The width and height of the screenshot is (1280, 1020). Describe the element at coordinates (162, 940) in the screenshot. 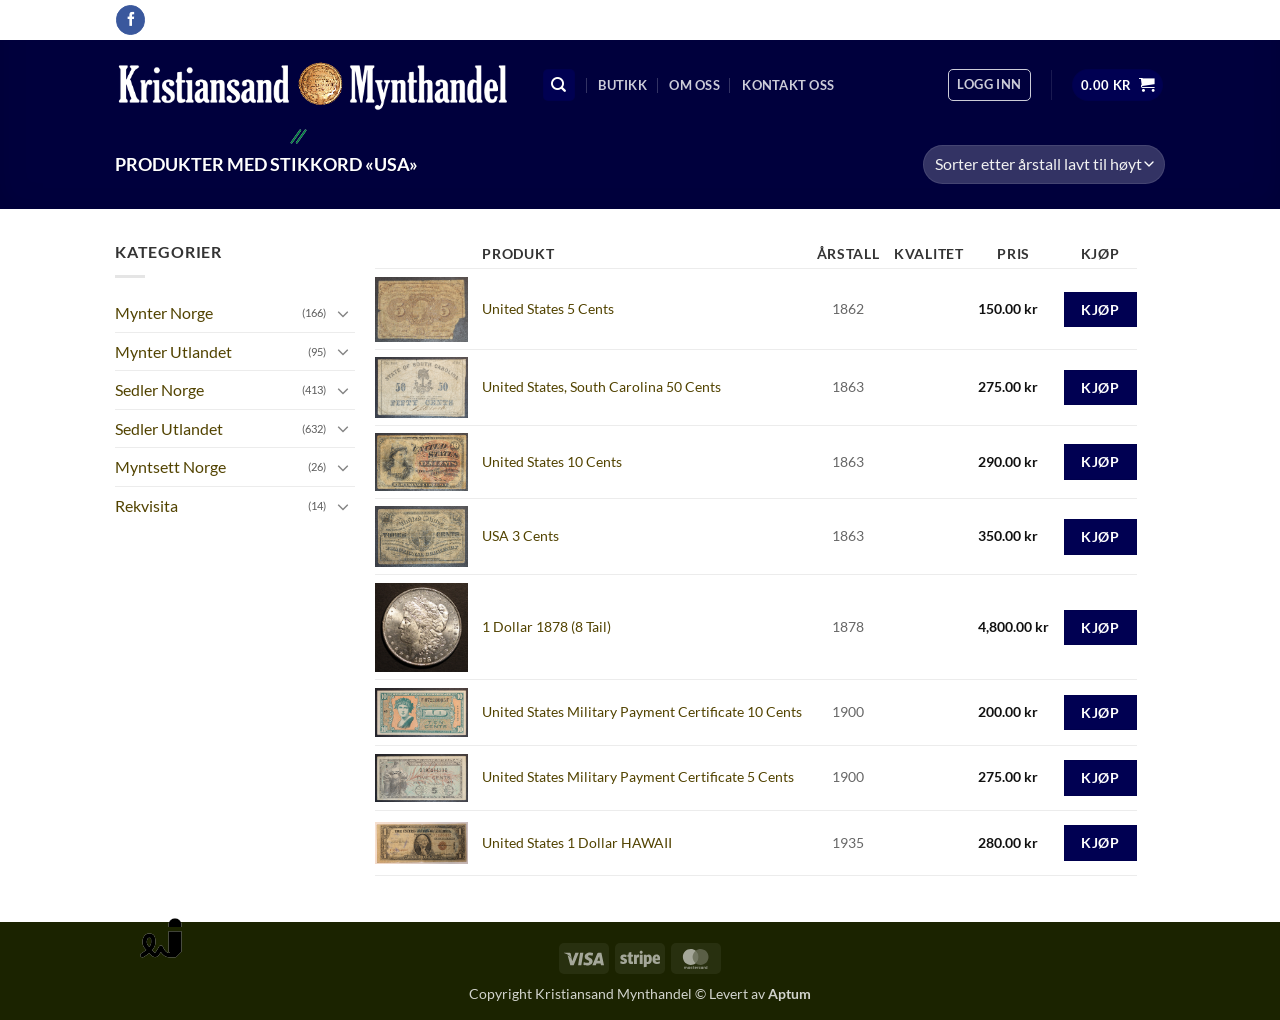

I see `sign or add a signature` at that location.